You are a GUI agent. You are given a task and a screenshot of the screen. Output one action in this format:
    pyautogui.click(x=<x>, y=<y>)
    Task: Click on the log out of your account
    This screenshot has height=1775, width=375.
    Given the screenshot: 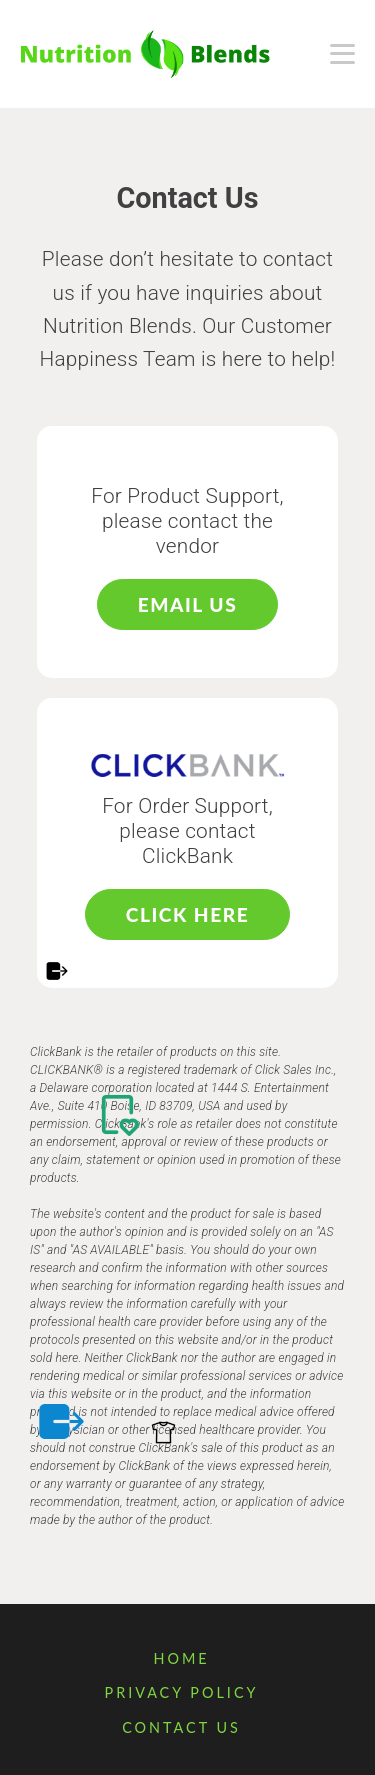 What is the action you would take?
    pyautogui.click(x=57, y=971)
    